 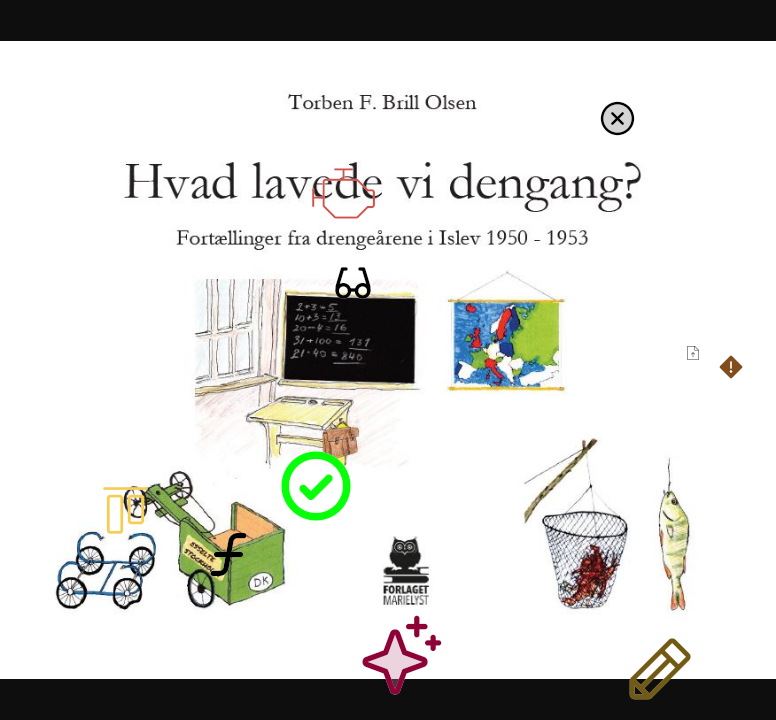 What do you see at coordinates (342, 194) in the screenshot?
I see `view engine status or diagnostics` at bounding box center [342, 194].